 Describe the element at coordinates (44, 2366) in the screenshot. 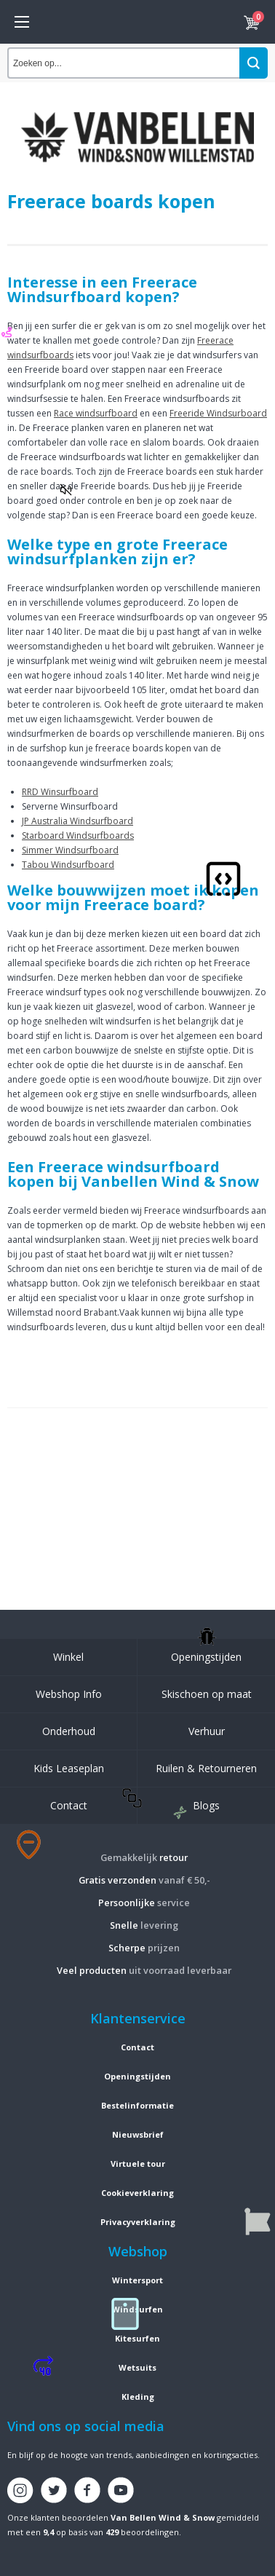

I see `skip forward 40 seconds` at that location.